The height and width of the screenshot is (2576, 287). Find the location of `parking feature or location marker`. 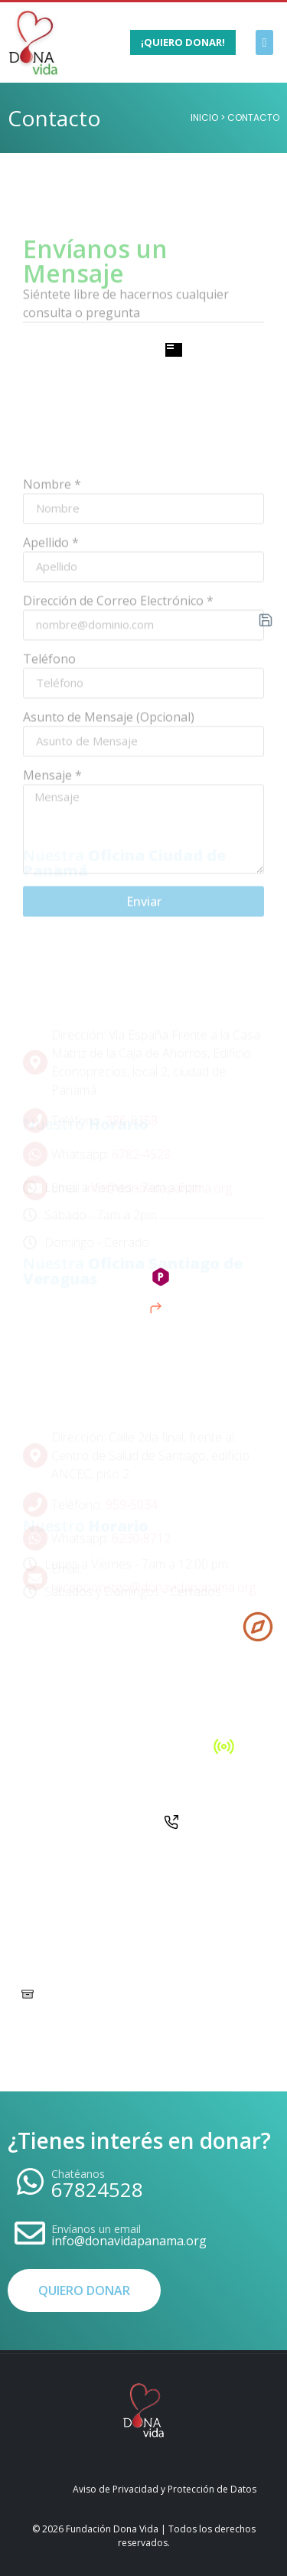

parking feature or location marker is located at coordinates (161, 1277).